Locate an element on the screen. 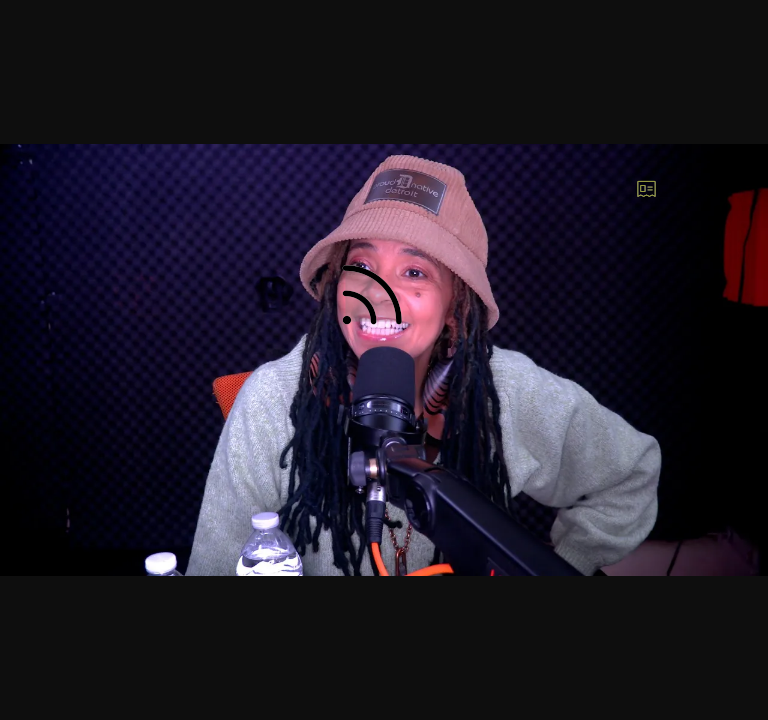  subscribe to RSS feed is located at coordinates (368, 299).